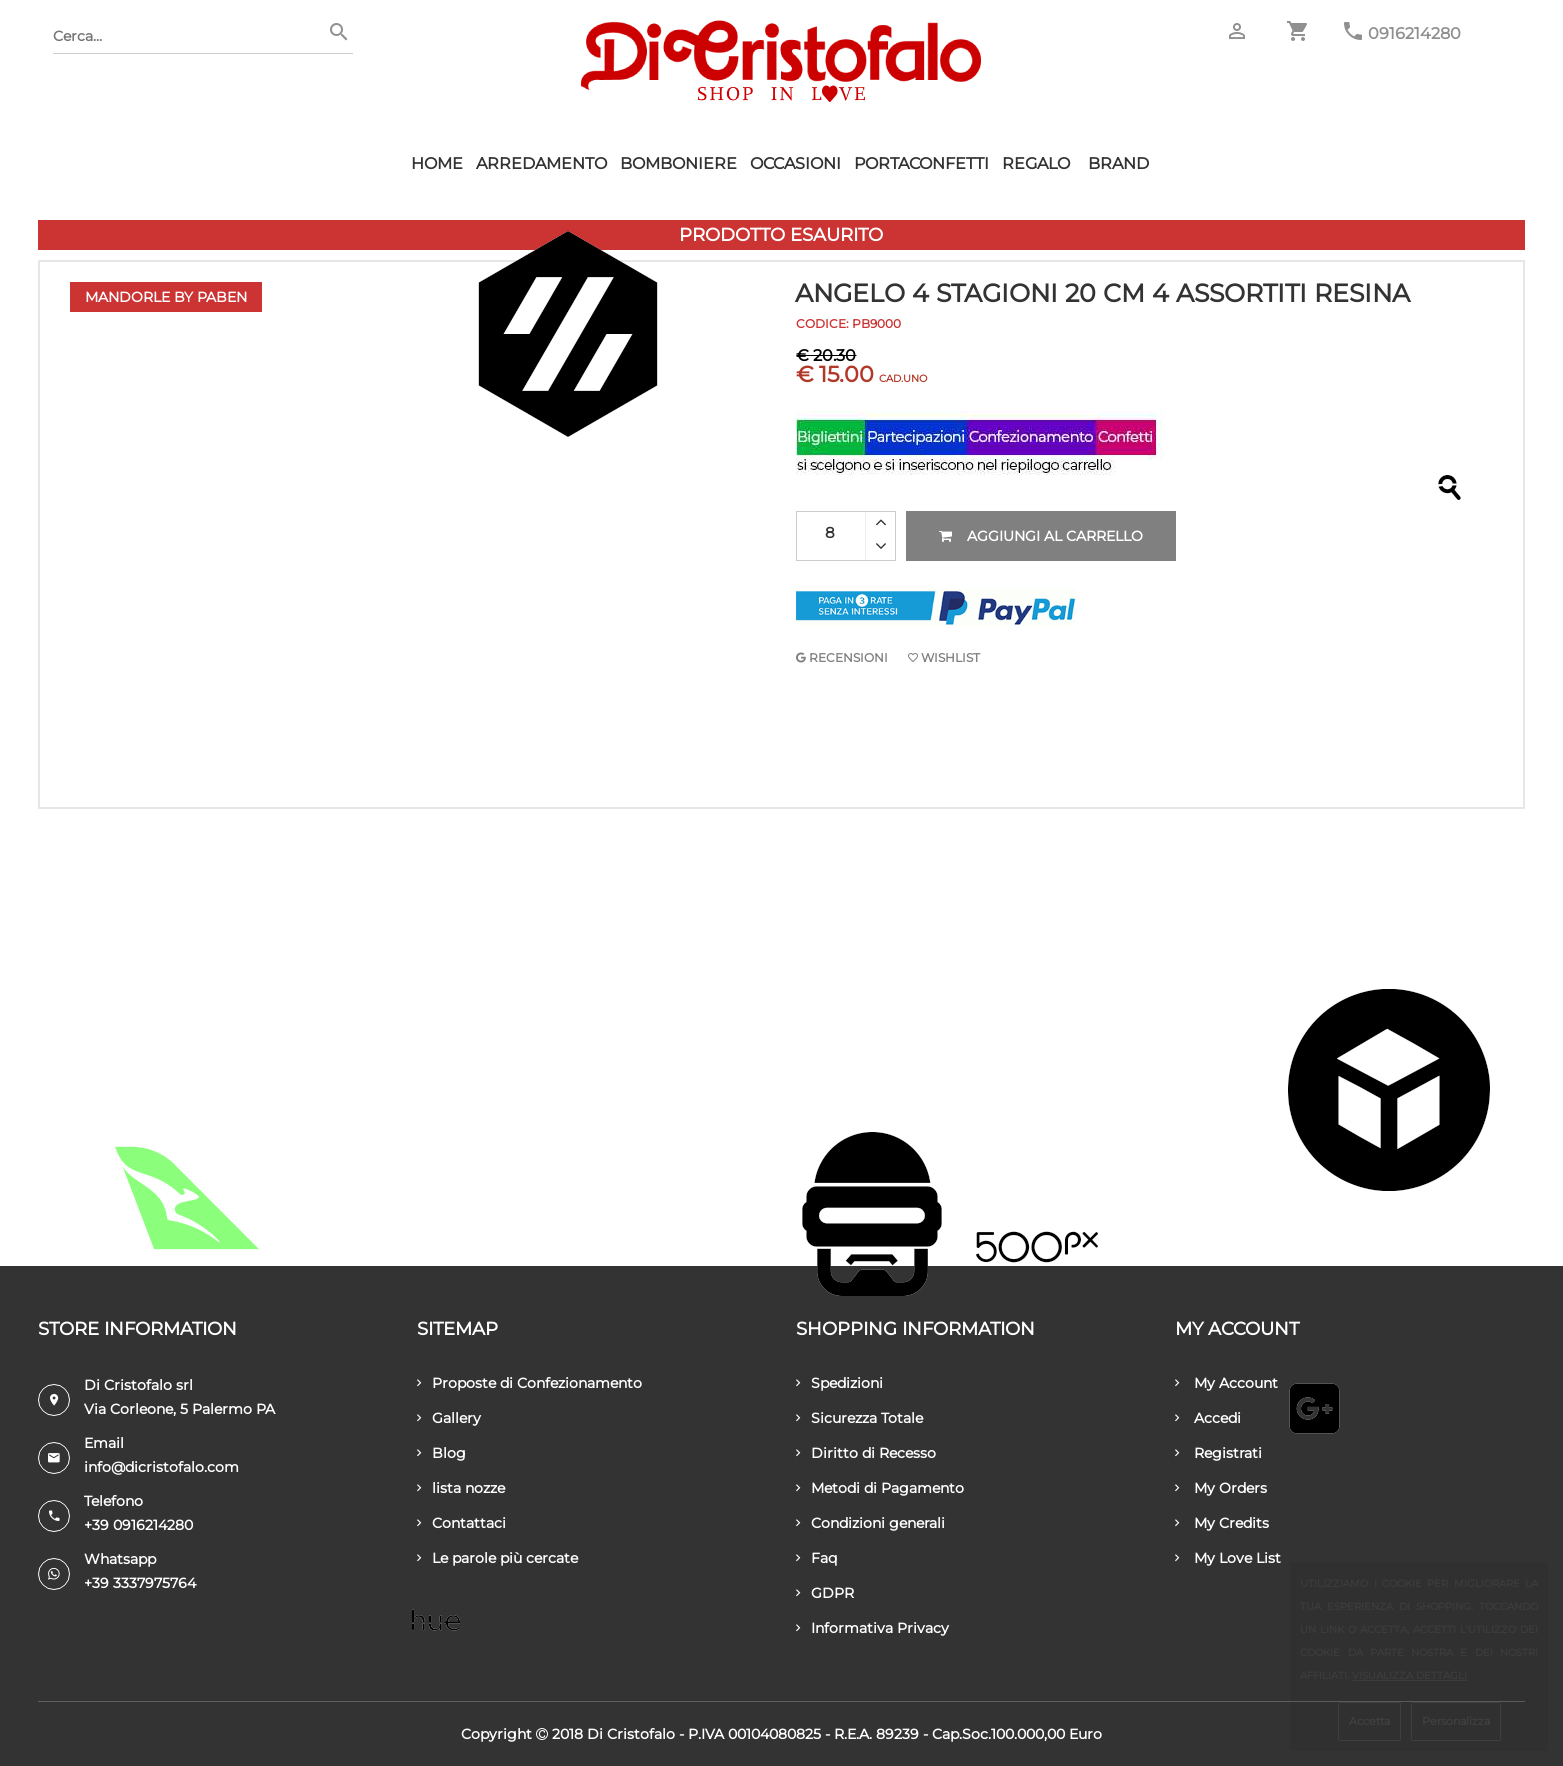 The height and width of the screenshot is (1766, 1563). Describe the element at coordinates (1389, 1090) in the screenshot. I see `open sketchfab to view 3d models` at that location.